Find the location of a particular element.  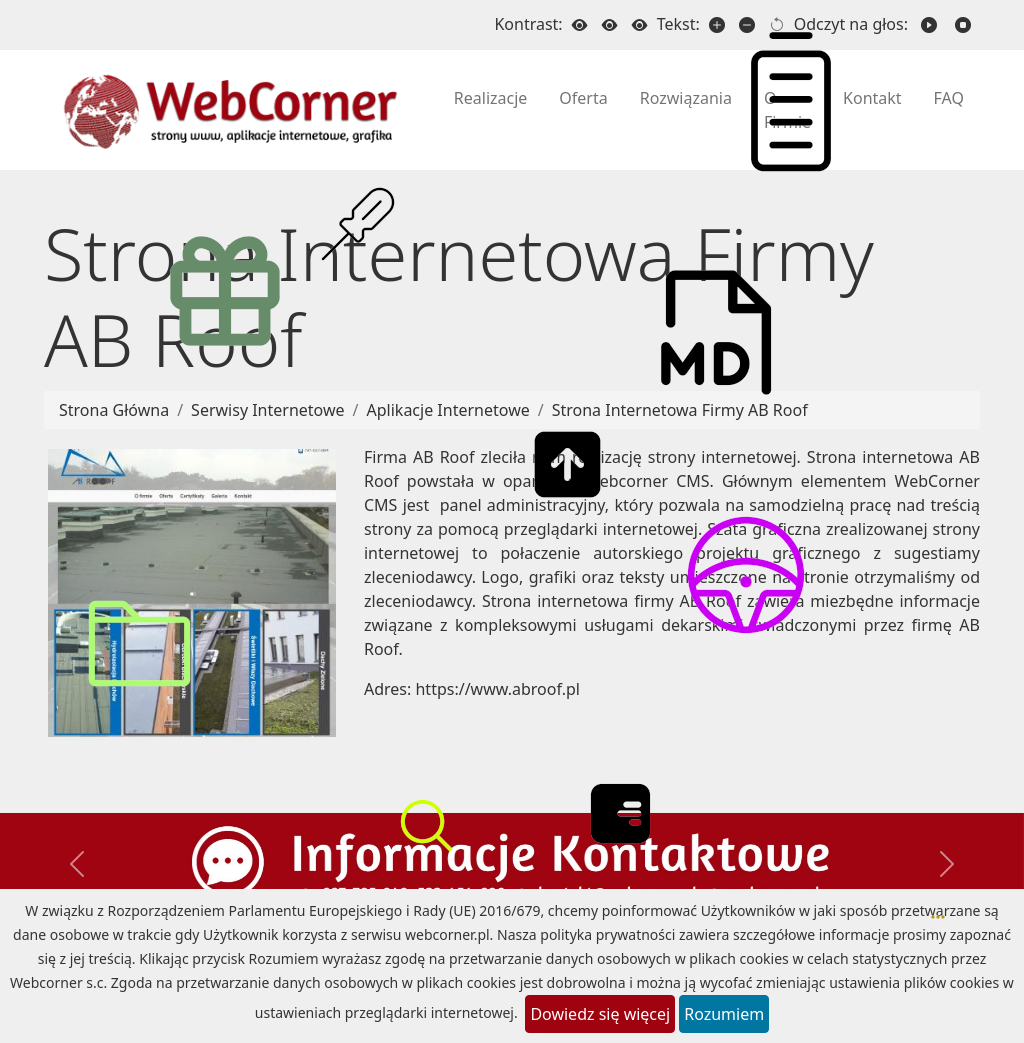

access driving or navigation mode is located at coordinates (746, 575).